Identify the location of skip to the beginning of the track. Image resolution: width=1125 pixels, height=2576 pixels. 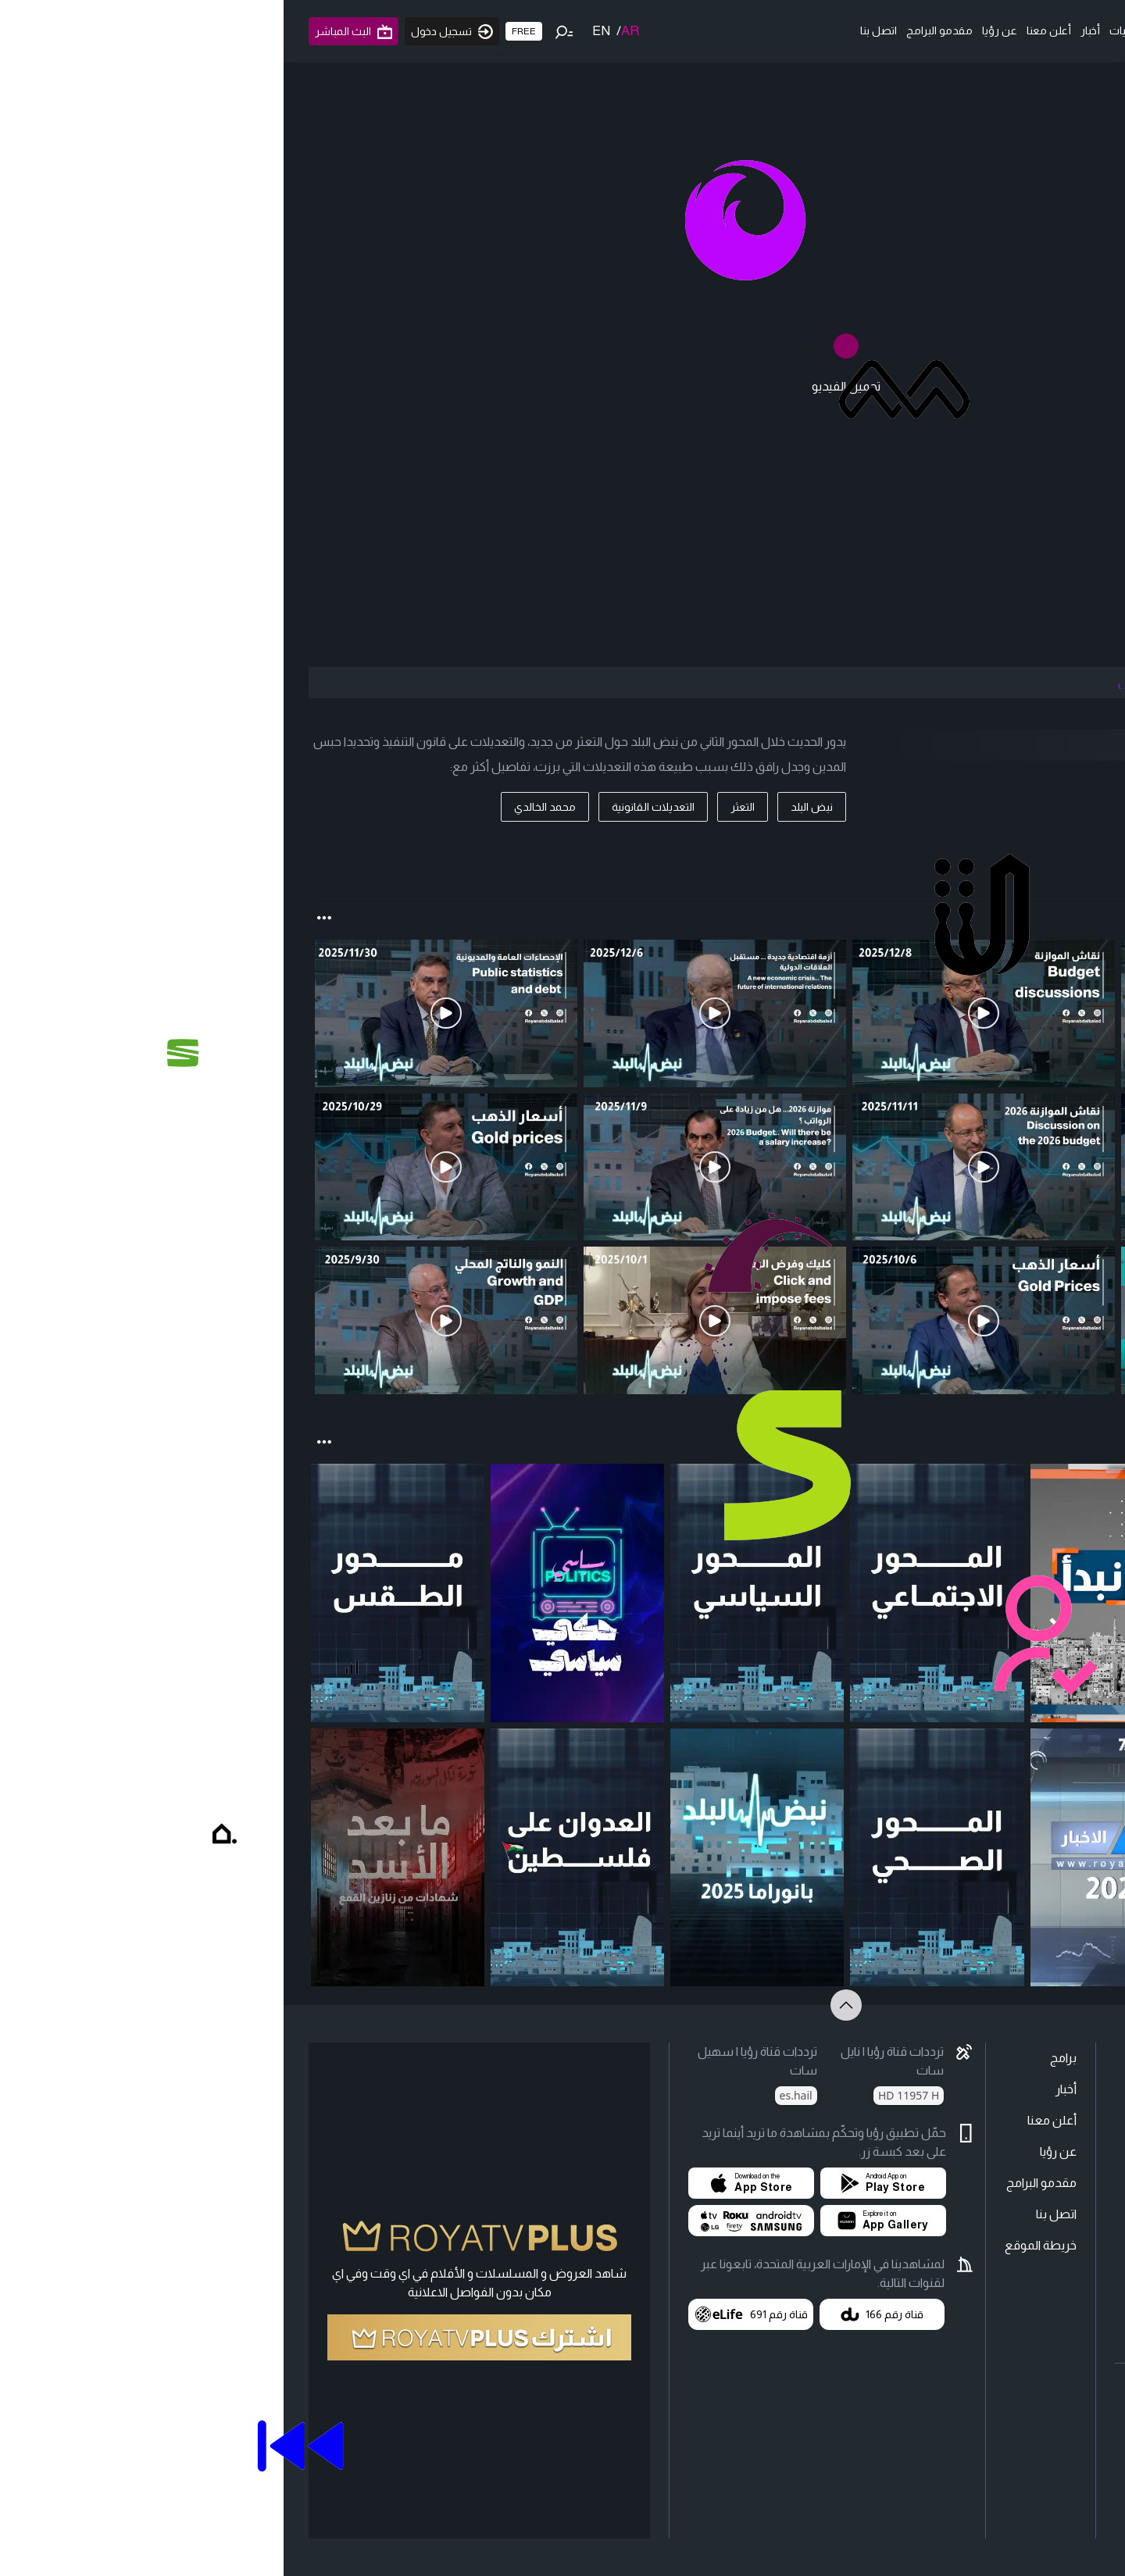
(300, 2446).